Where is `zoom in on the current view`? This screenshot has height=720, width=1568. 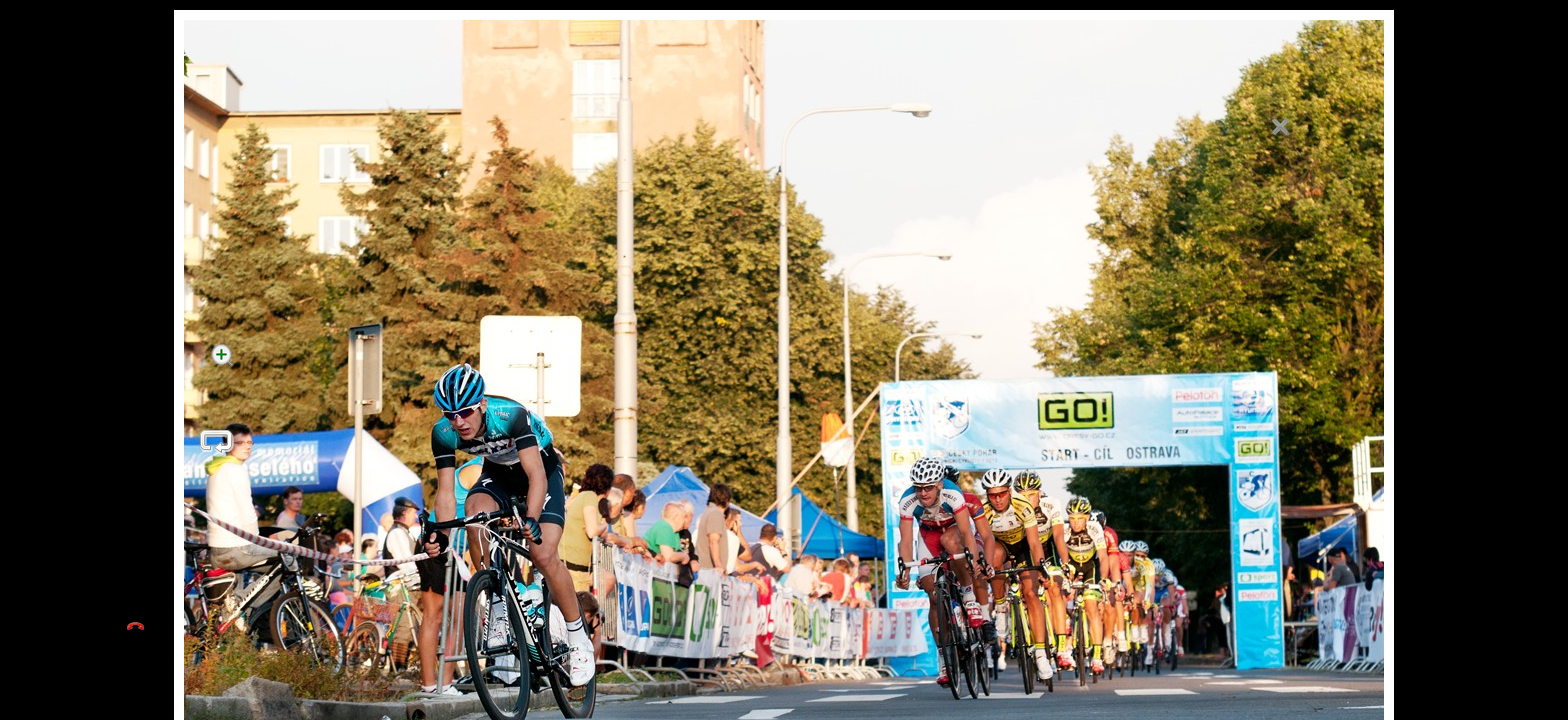
zoom in on the current view is located at coordinates (222, 355).